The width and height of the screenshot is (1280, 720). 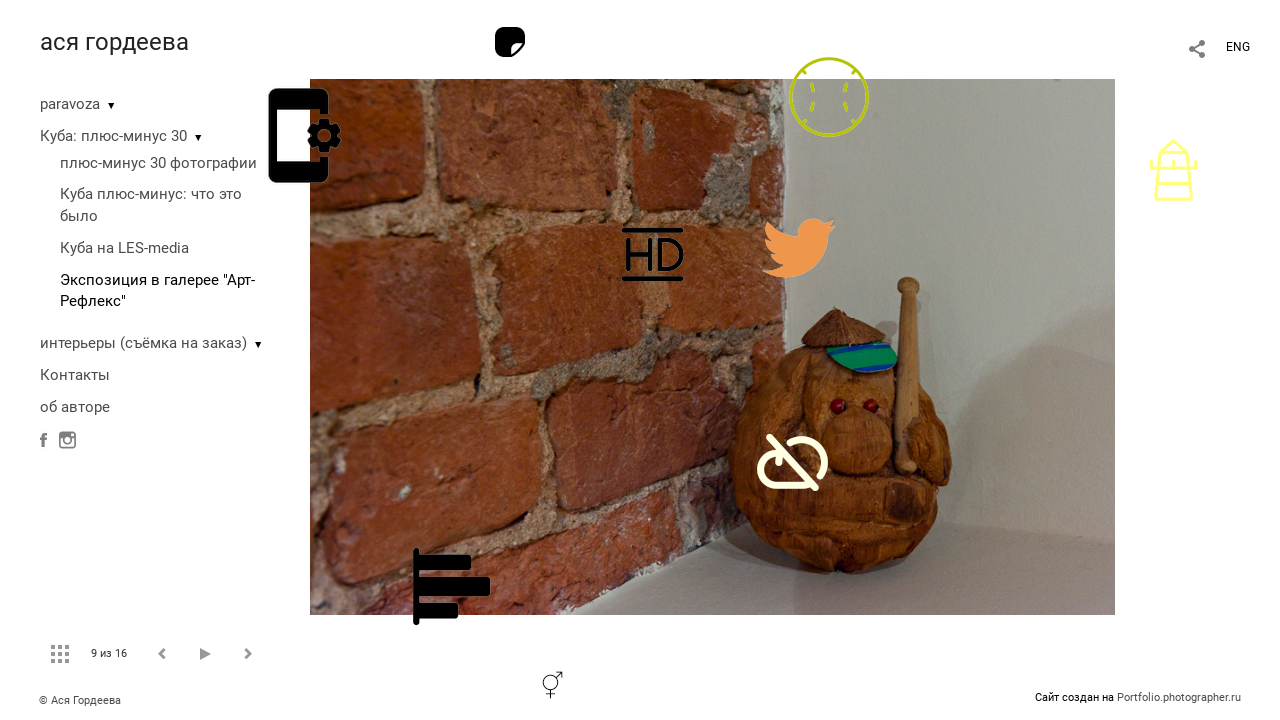 I want to click on select intersex gender identity option, so click(x=551, y=684).